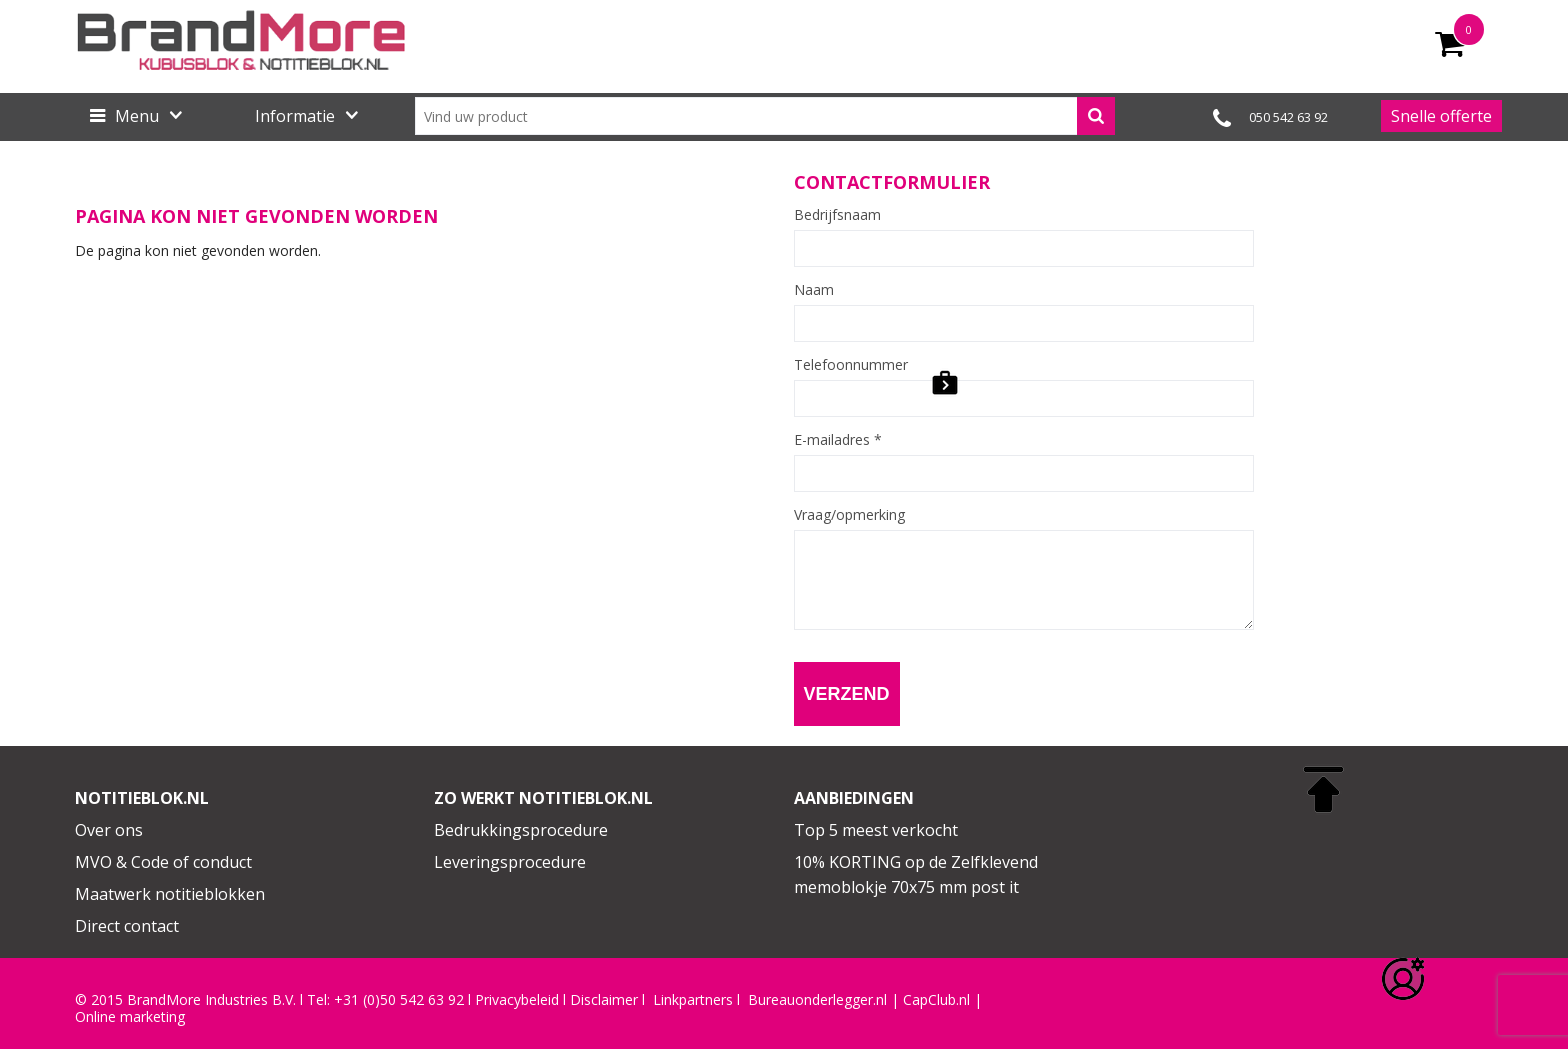  Describe the element at coordinates (1323, 789) in the screenshot. I see `publish or upload content` at that location.